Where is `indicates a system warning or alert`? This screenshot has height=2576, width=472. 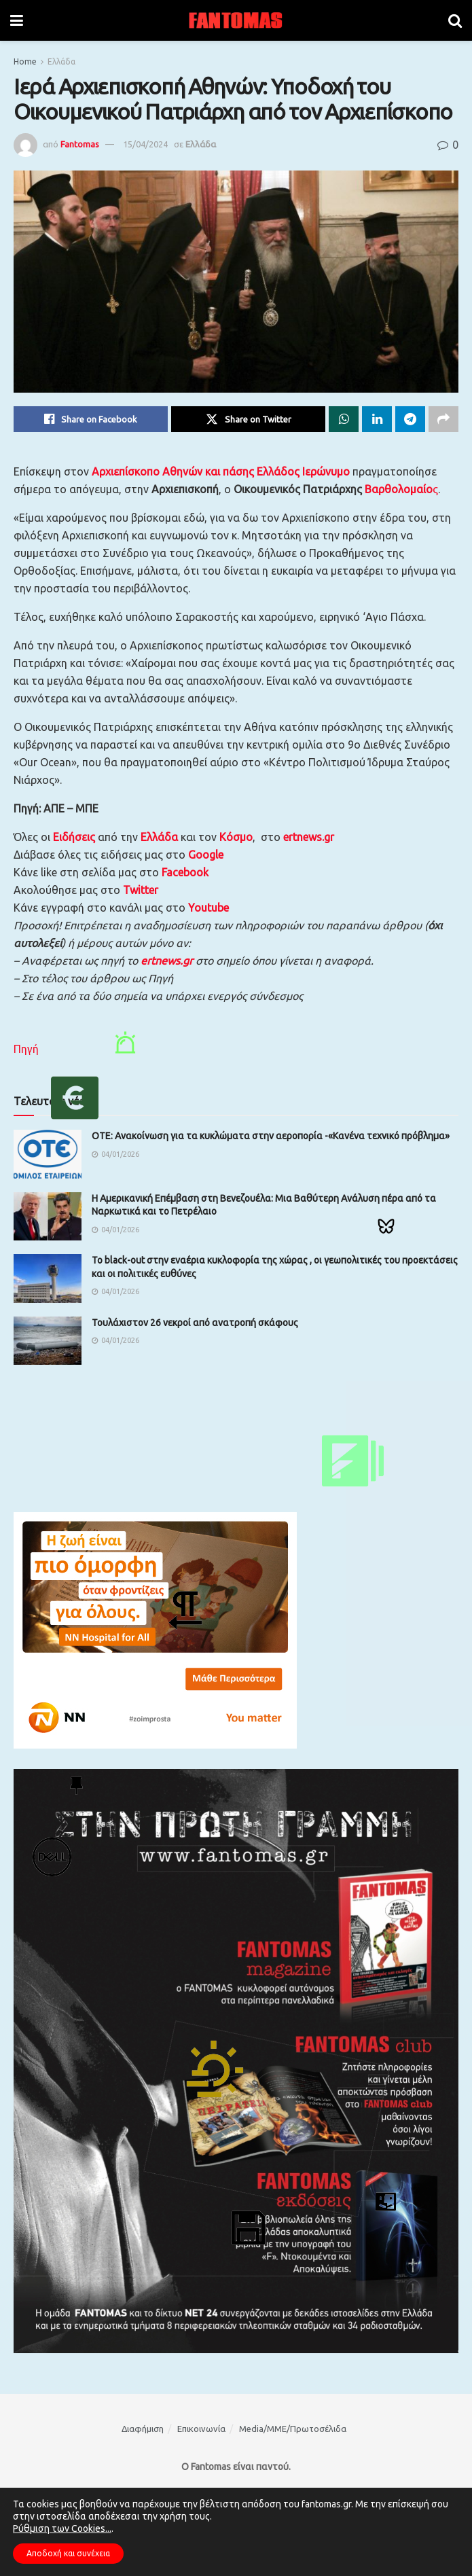 indicates a system warning or alert is located at coordinates (125, 1042).